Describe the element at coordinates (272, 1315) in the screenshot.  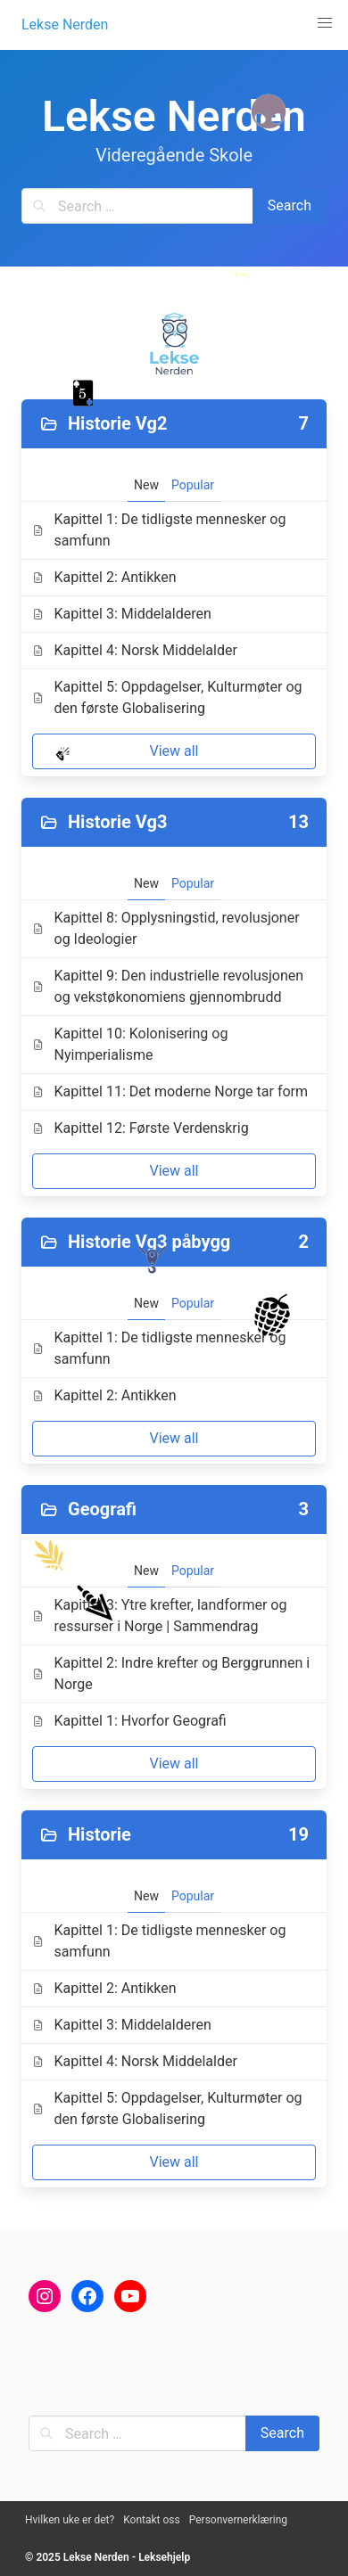
I see `indicates raspberry flavor or ingredient` at that location.